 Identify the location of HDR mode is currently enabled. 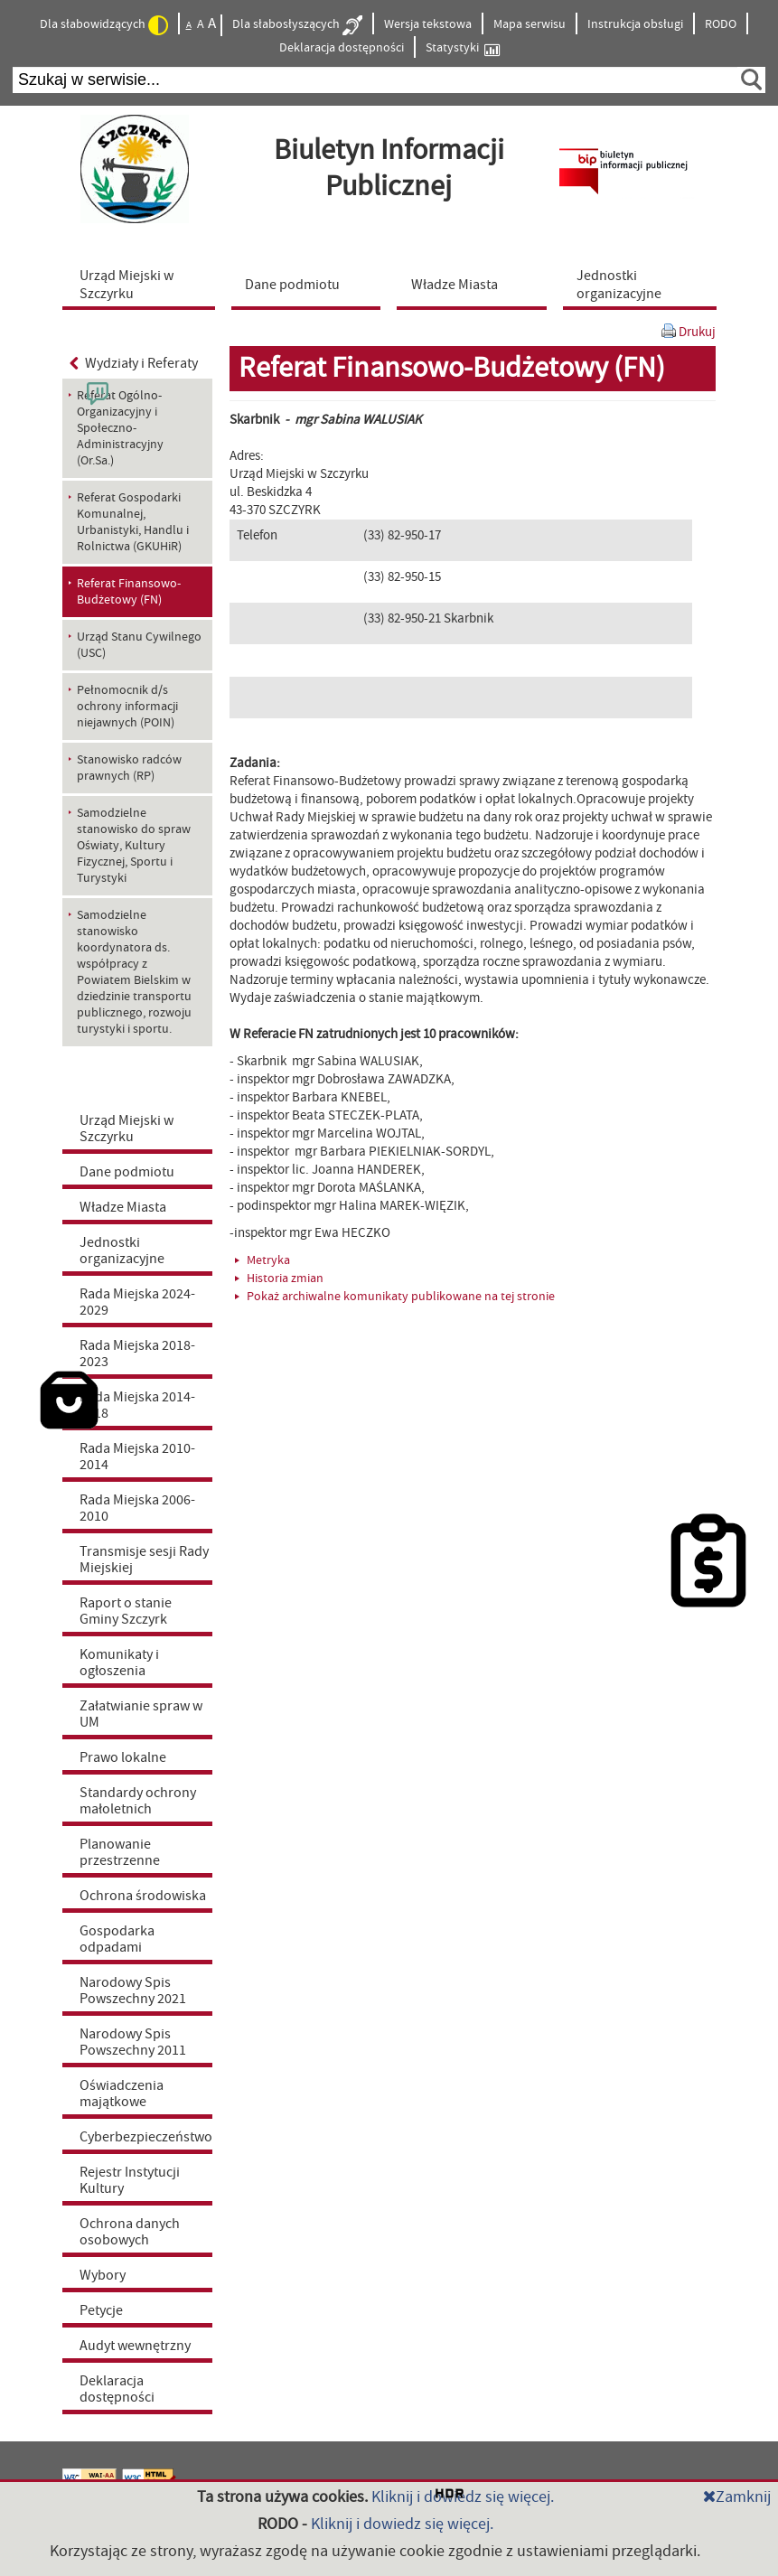
(449, 2493).